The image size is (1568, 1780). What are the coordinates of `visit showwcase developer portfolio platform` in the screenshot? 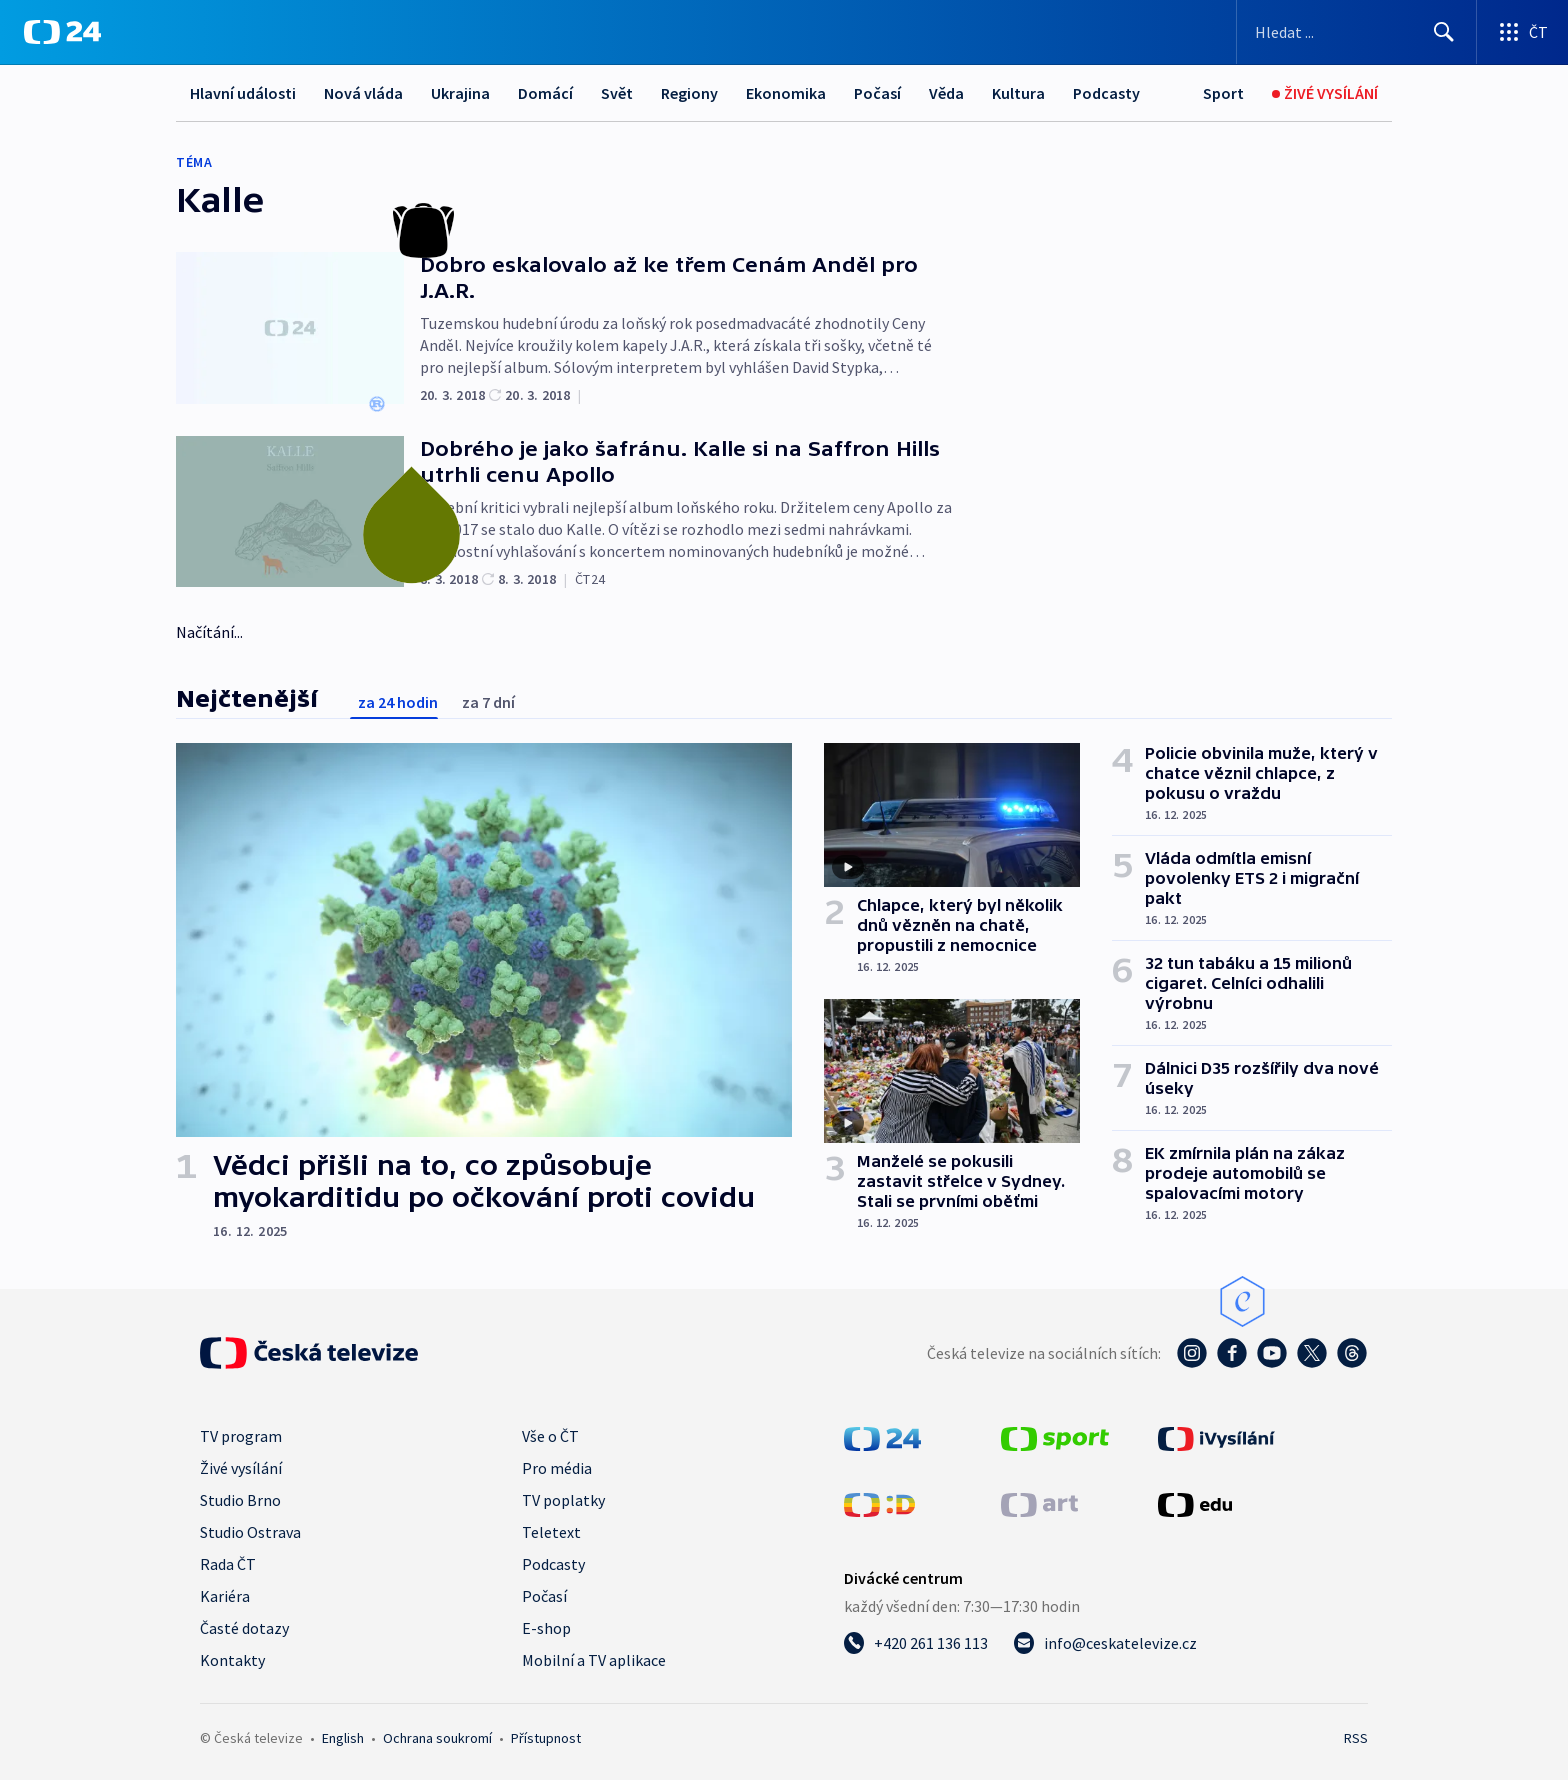 It's located at (423, 230).